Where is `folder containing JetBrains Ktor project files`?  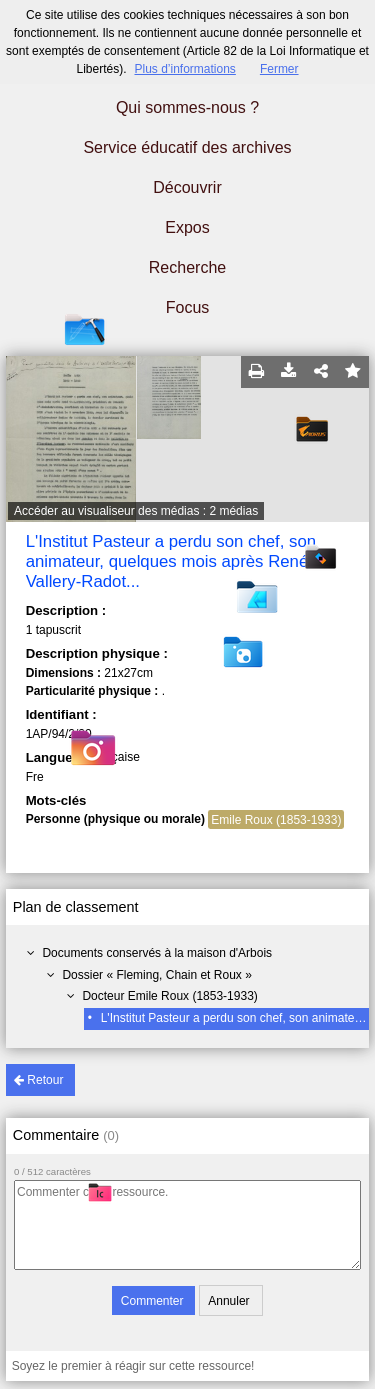
folder containing JetBrains Ktor project files is located at coordinates (320, 557).